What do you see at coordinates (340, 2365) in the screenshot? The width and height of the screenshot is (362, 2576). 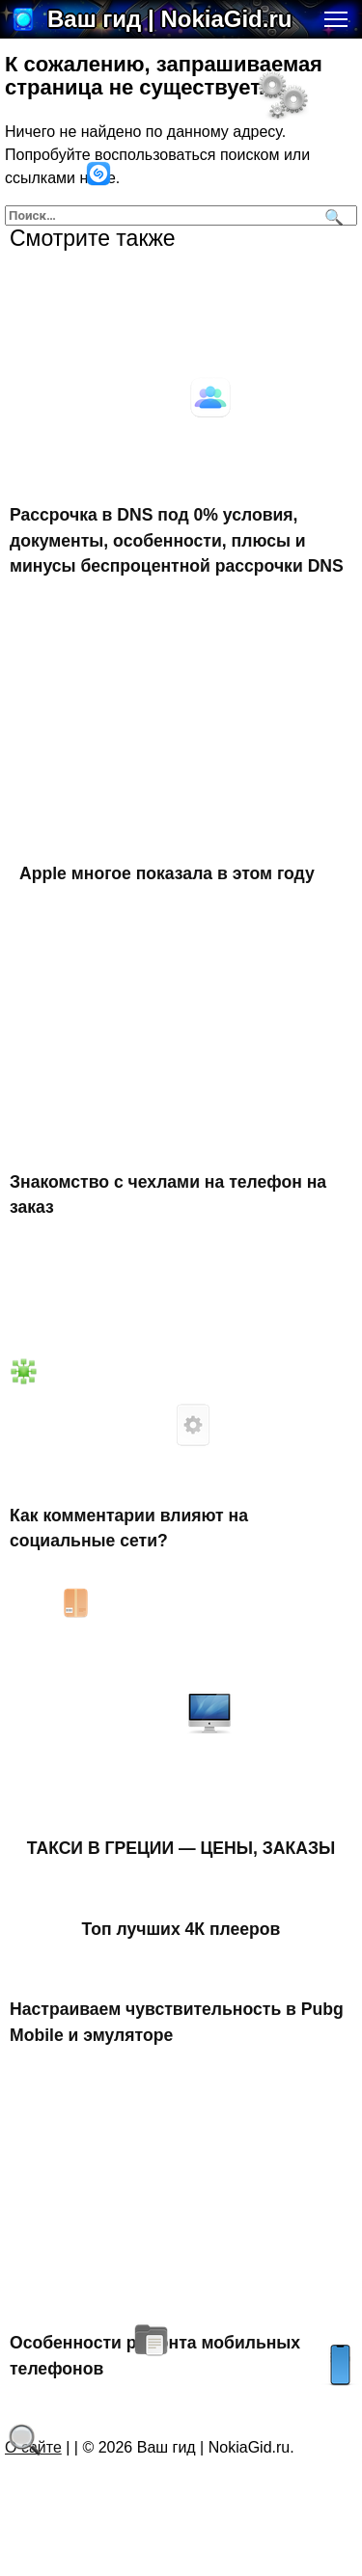 I see `iPhone 14 device icon` at bounding box center [340, 2365].